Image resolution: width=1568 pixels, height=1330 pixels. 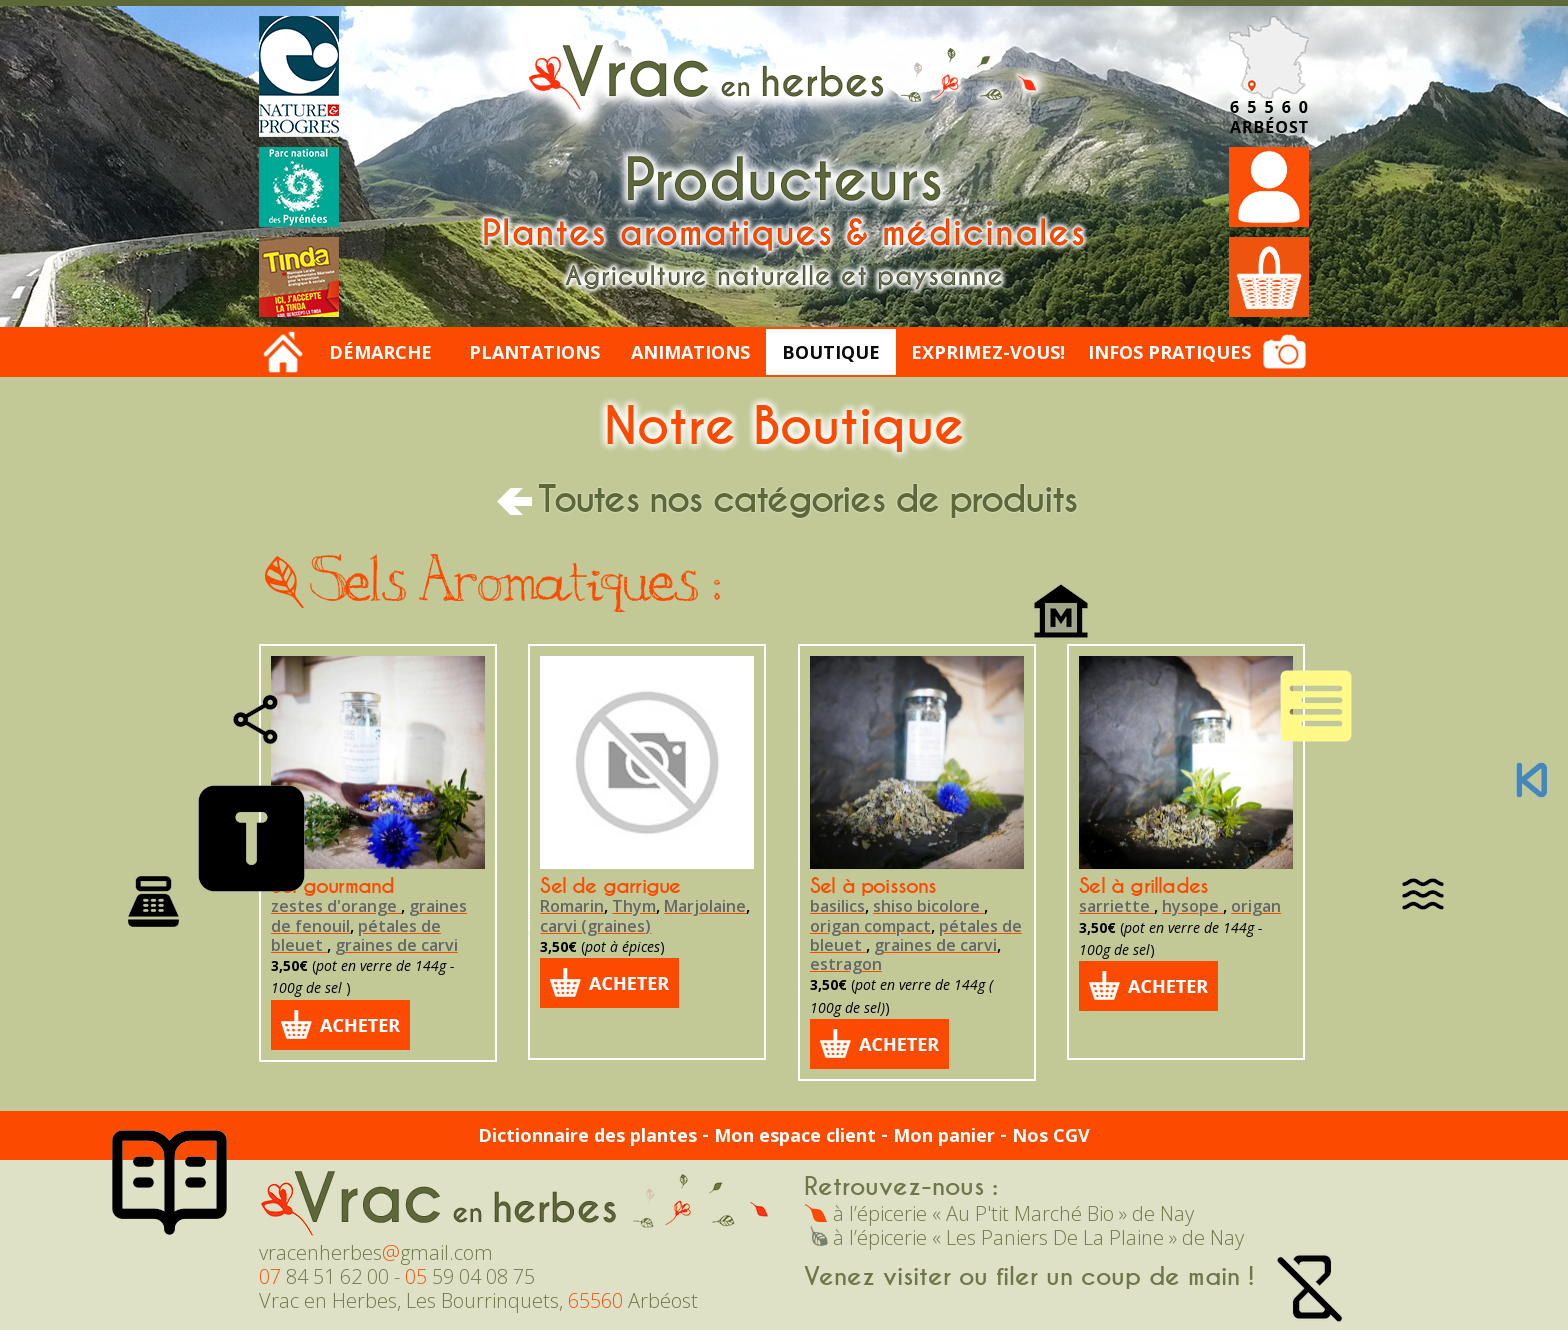 I want to click on view nearby museums on the map, so click(x=1061, y=611).